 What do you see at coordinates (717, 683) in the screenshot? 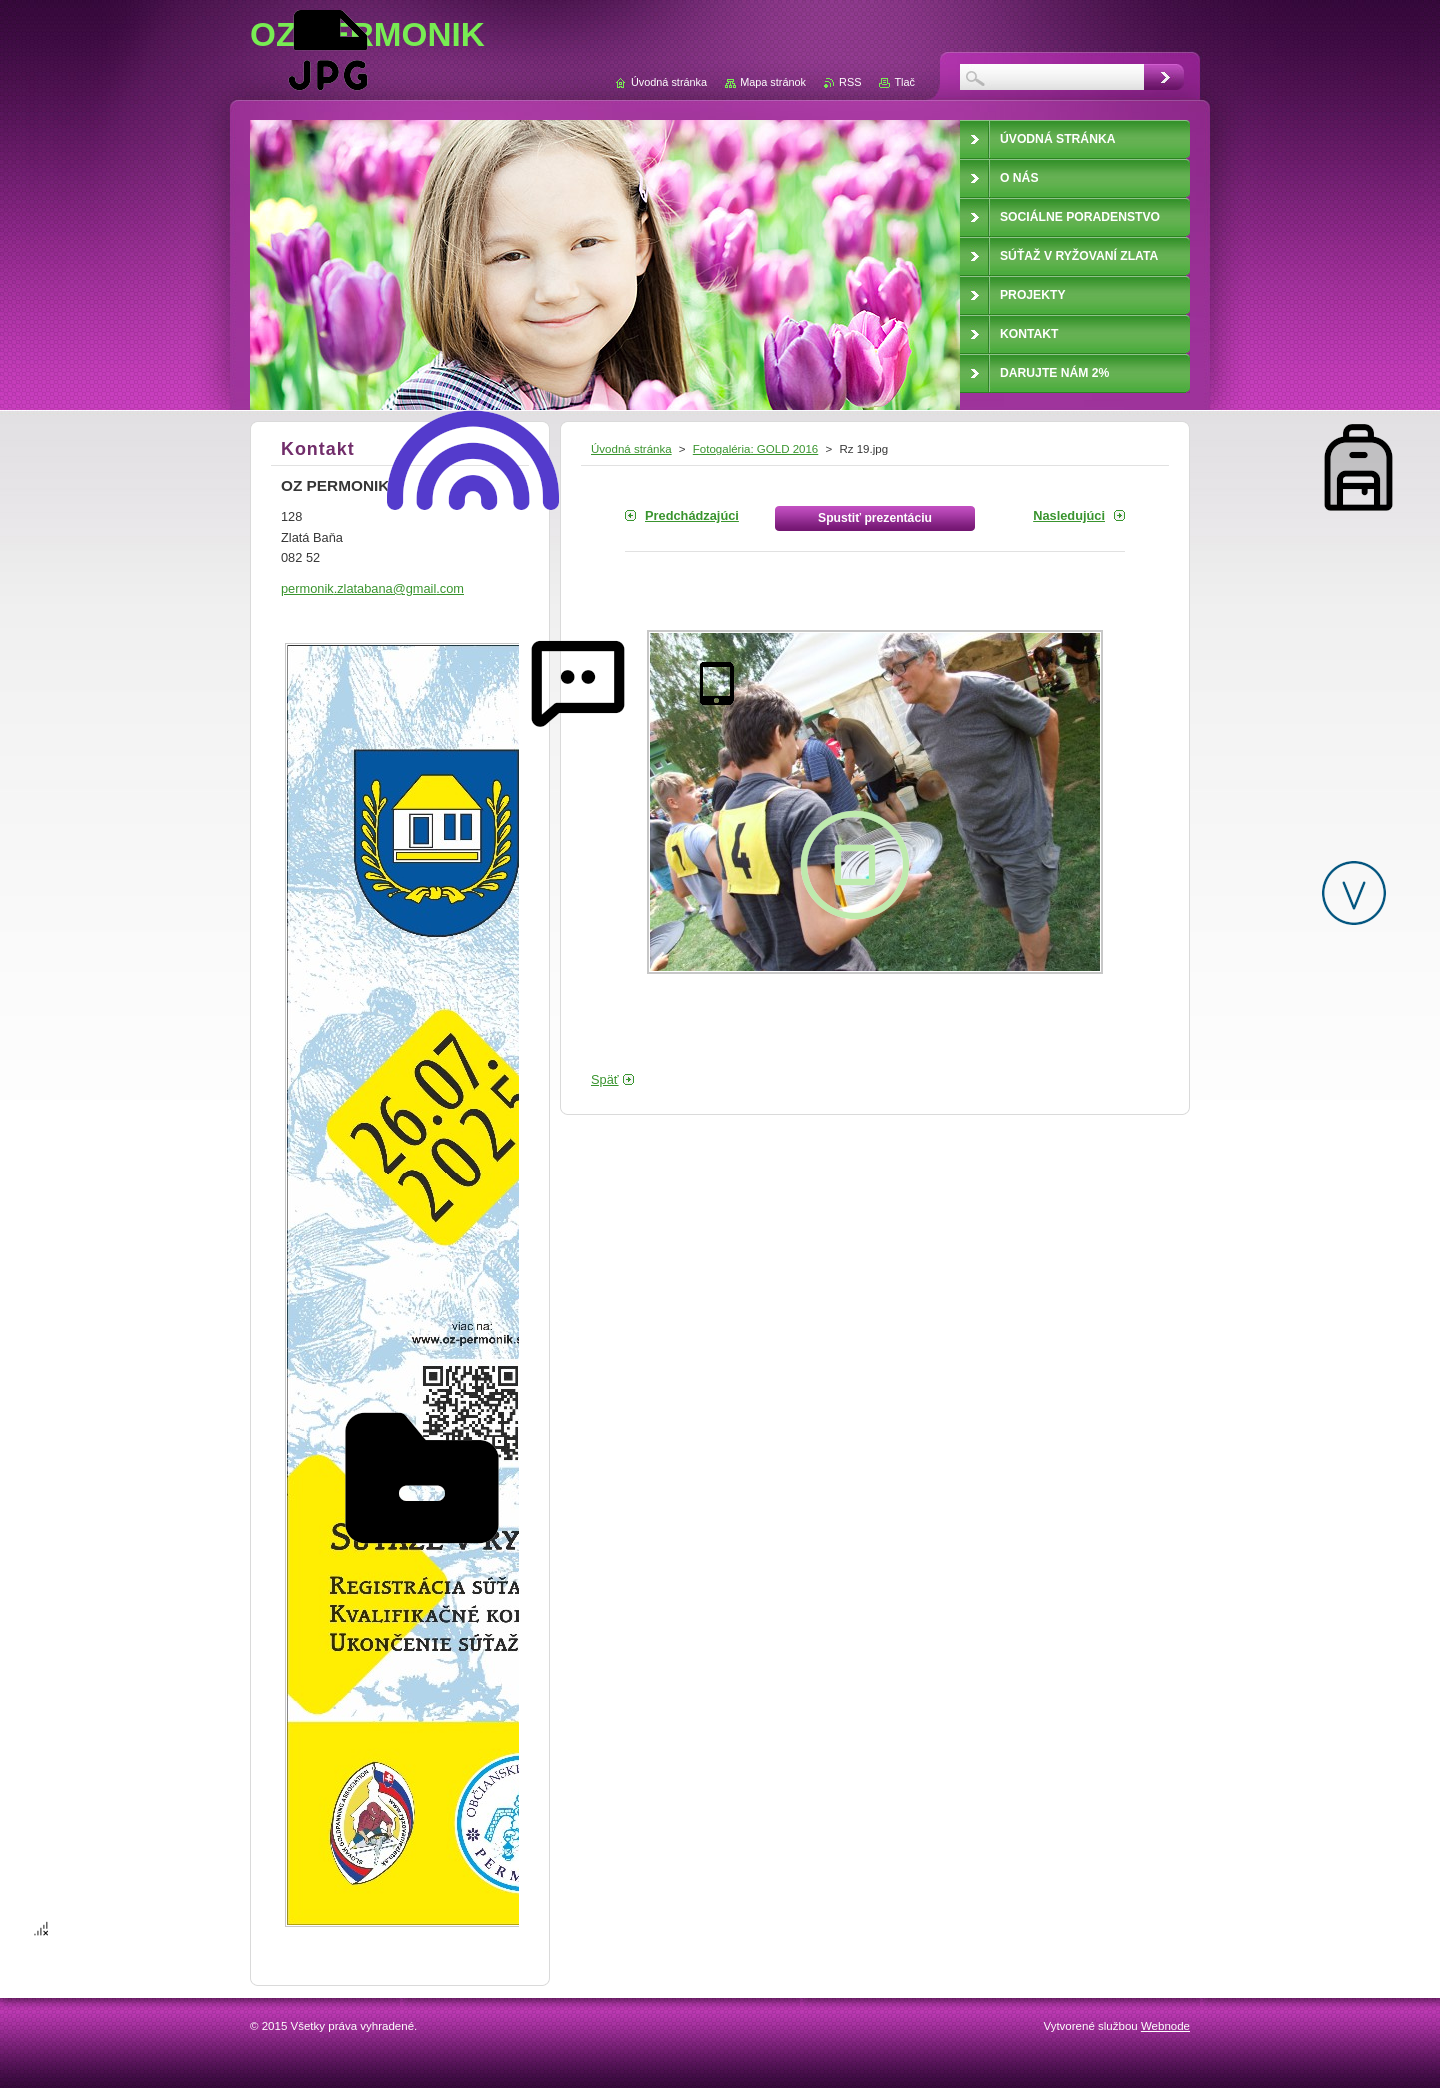
I see `switch to tablet view or mode` at bounding box center [717, 683].